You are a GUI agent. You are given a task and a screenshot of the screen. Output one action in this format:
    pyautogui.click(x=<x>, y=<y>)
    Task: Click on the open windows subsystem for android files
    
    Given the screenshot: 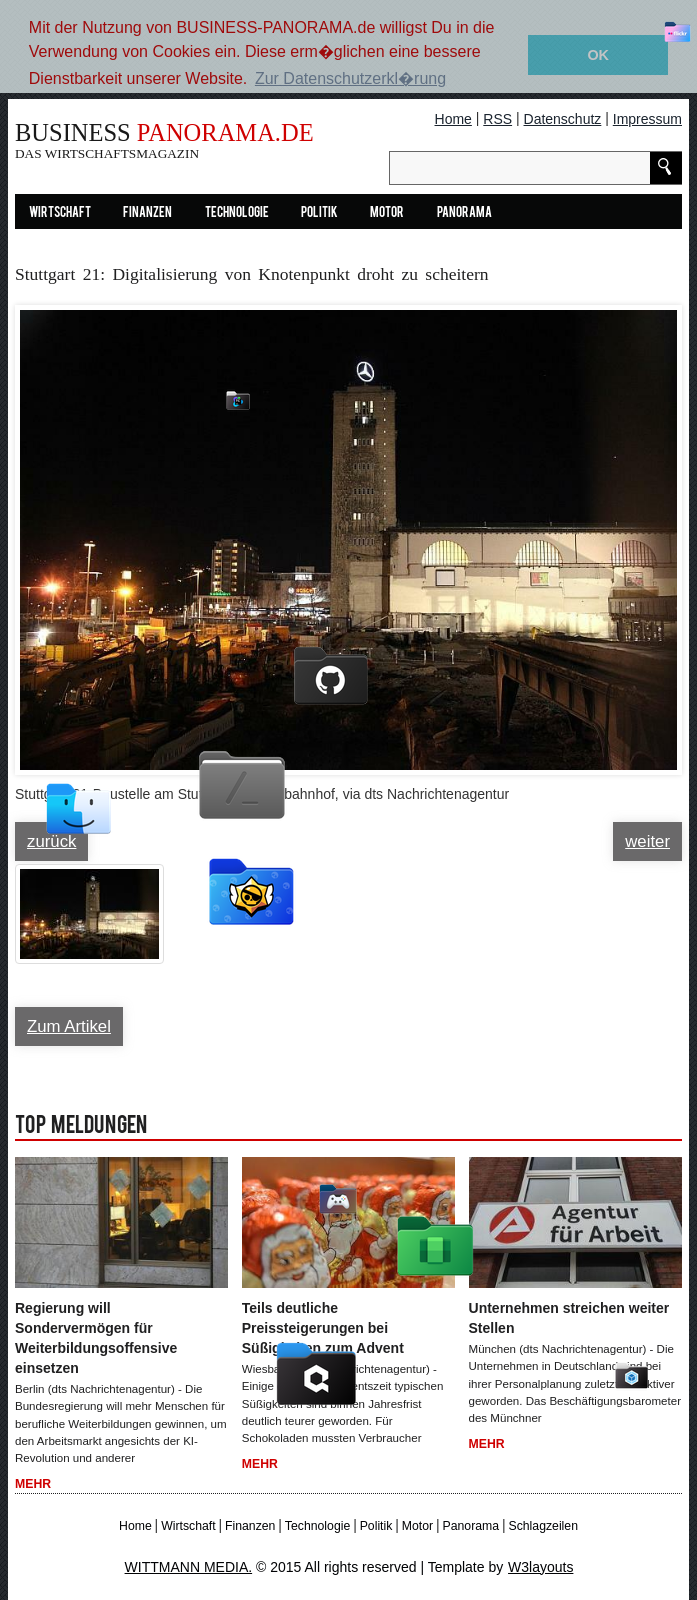 What is the action you would take?
    pyautogui.click(x=435, y=1248)
    